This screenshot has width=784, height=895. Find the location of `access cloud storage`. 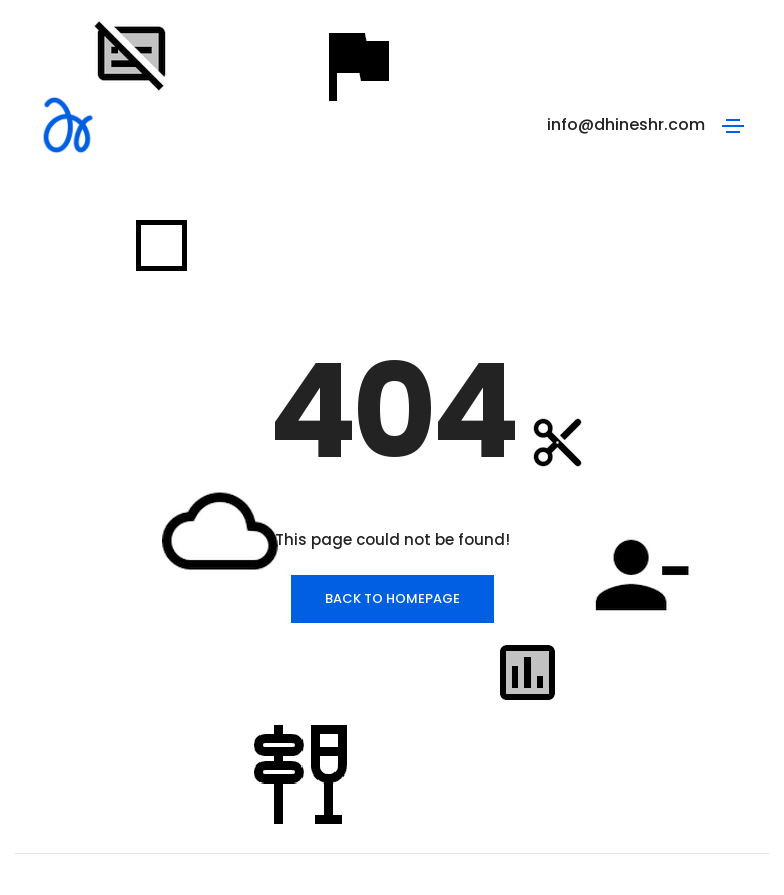

access cloud storage is located at coordinates (220, 531).